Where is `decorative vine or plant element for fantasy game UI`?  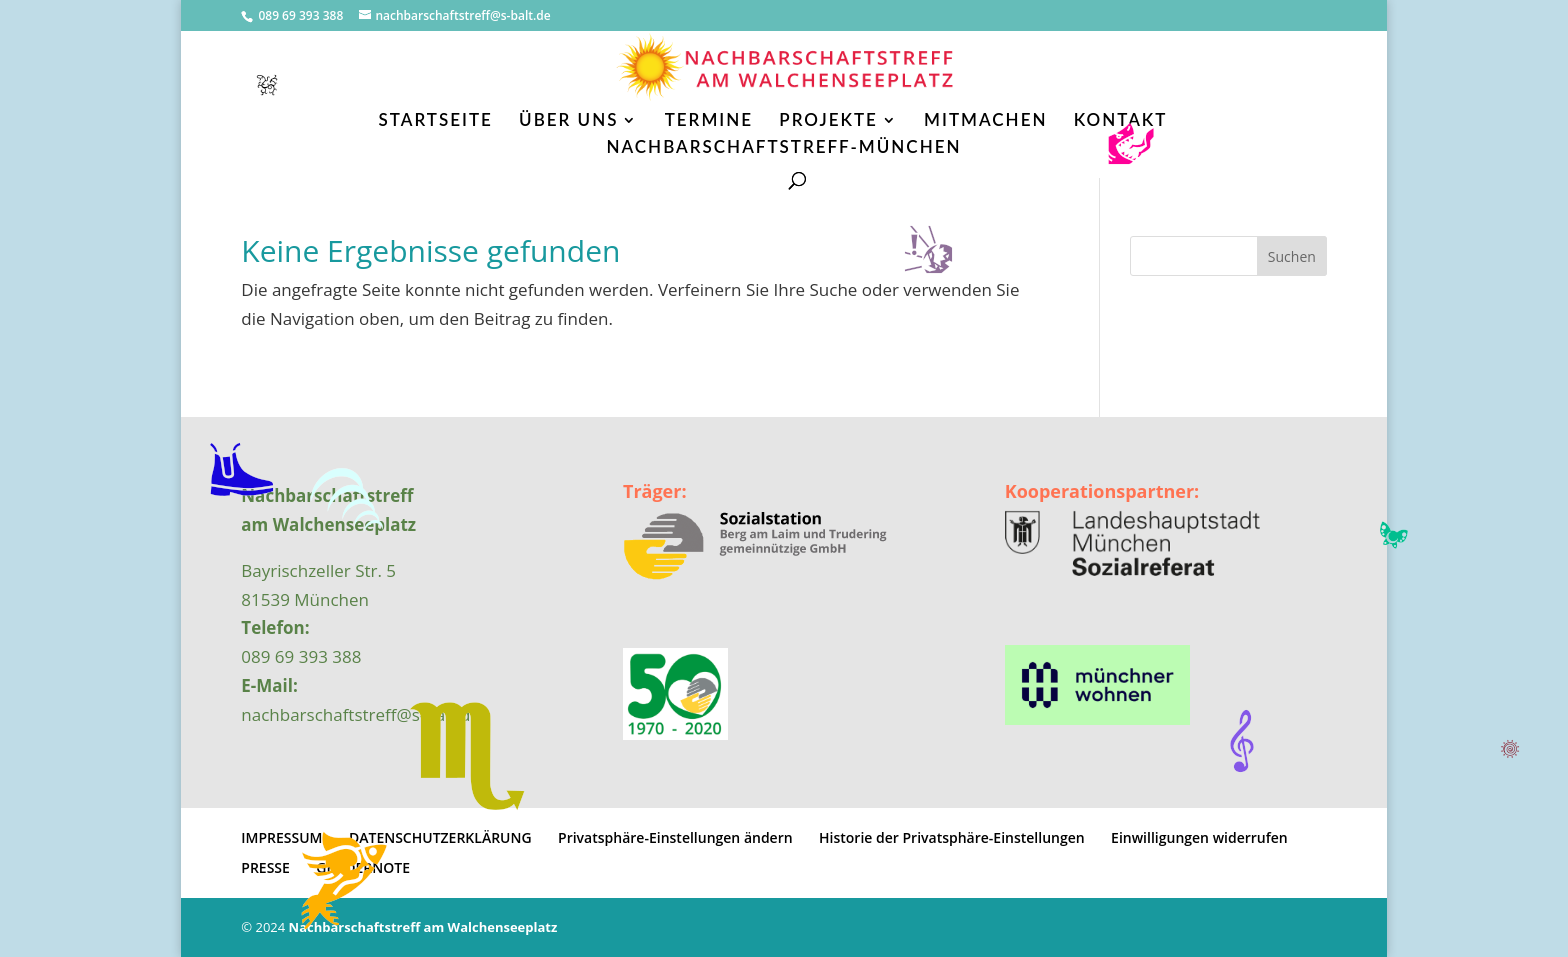
decorative vine or plant element for fantasy game UI is located at coordinates (267, 85).